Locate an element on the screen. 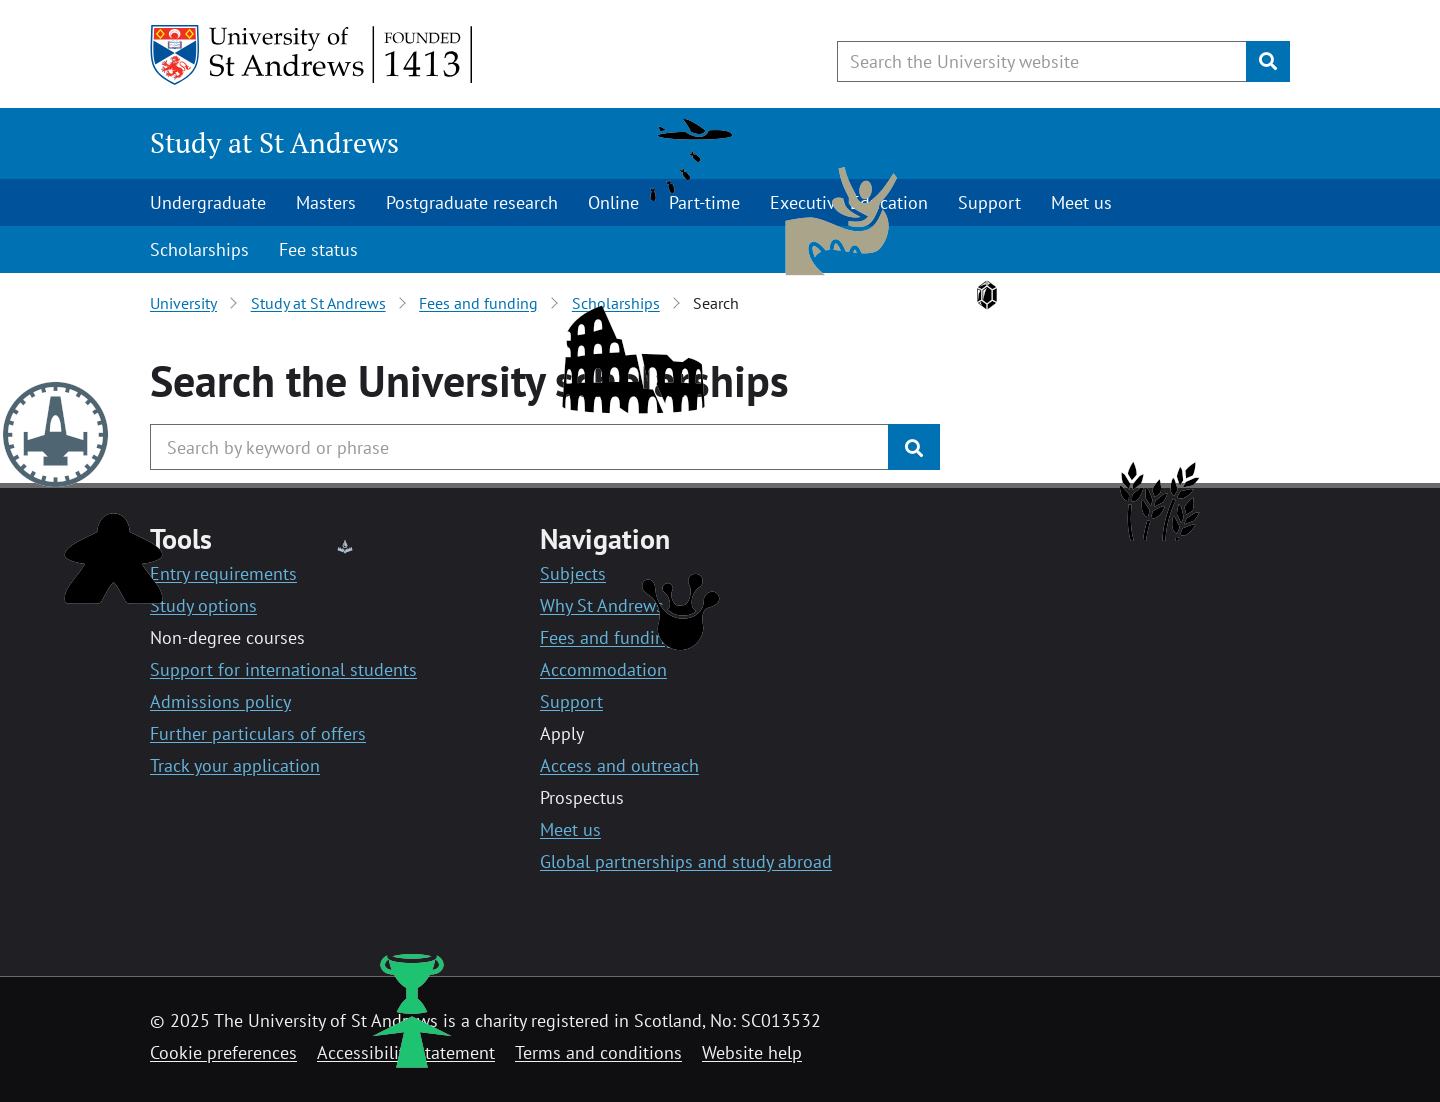 The width and height of the screenshot is (1440, 1102). collect or spend in-game currency is located at coordinates (987, 295).